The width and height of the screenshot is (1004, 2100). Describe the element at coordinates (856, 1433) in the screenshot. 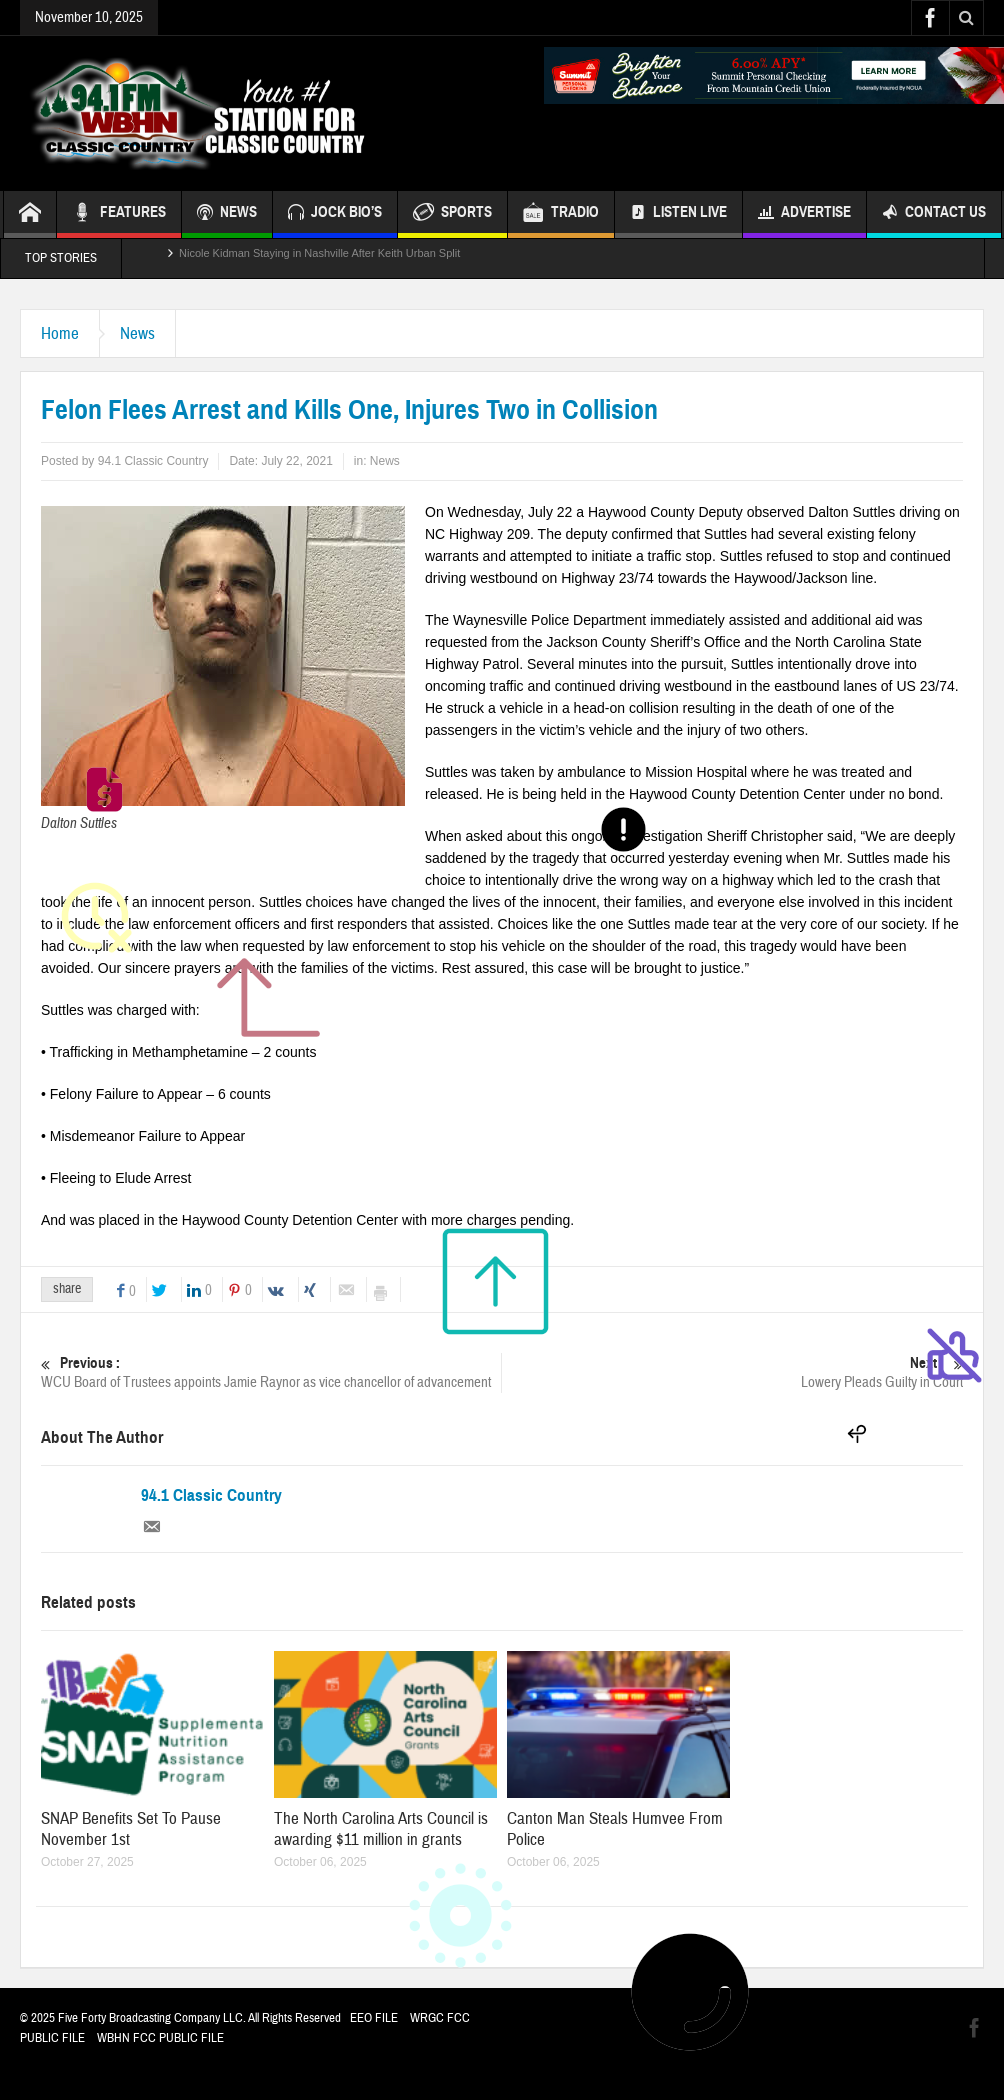

I see `undo recent action` at that location.